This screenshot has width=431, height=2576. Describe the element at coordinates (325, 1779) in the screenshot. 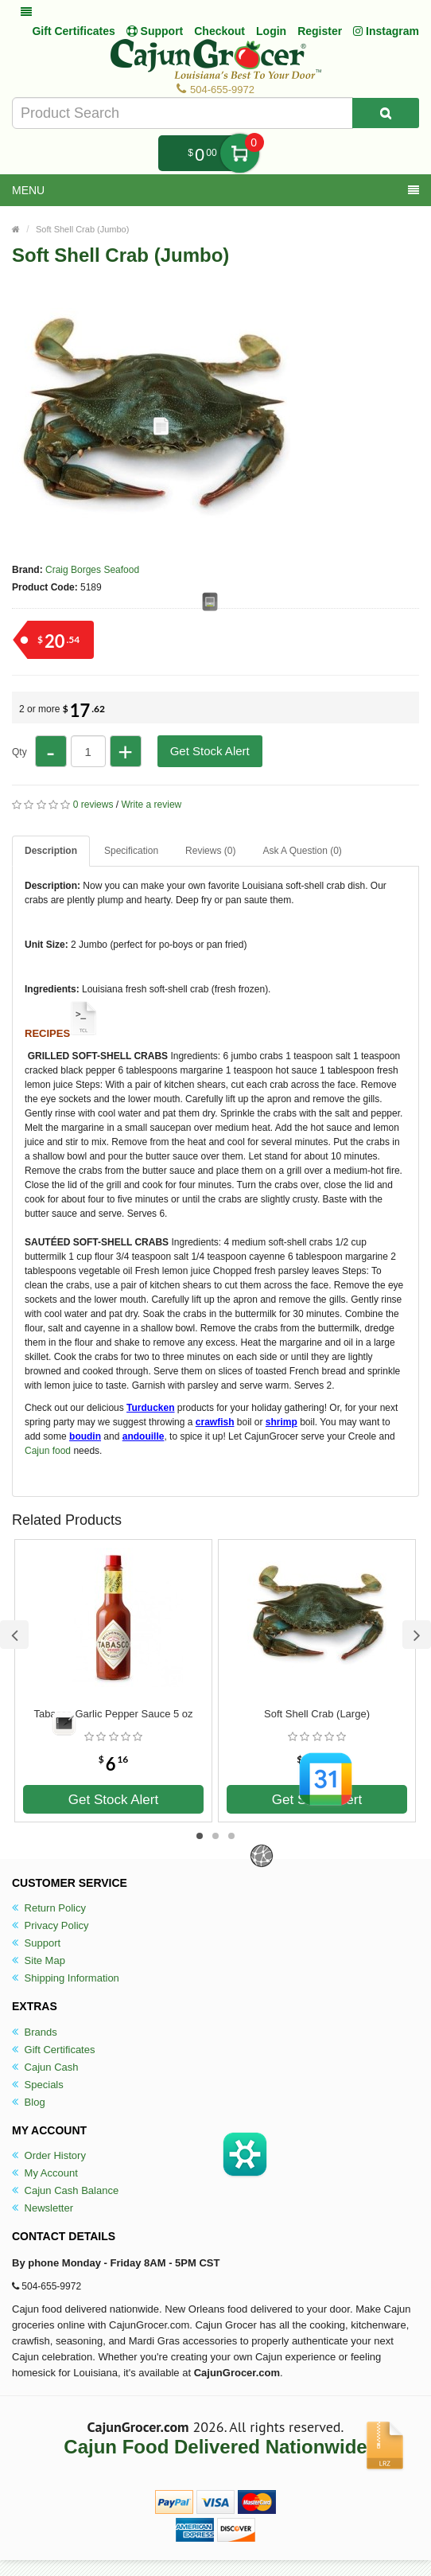

I see `open Google Calendar app` at that location.